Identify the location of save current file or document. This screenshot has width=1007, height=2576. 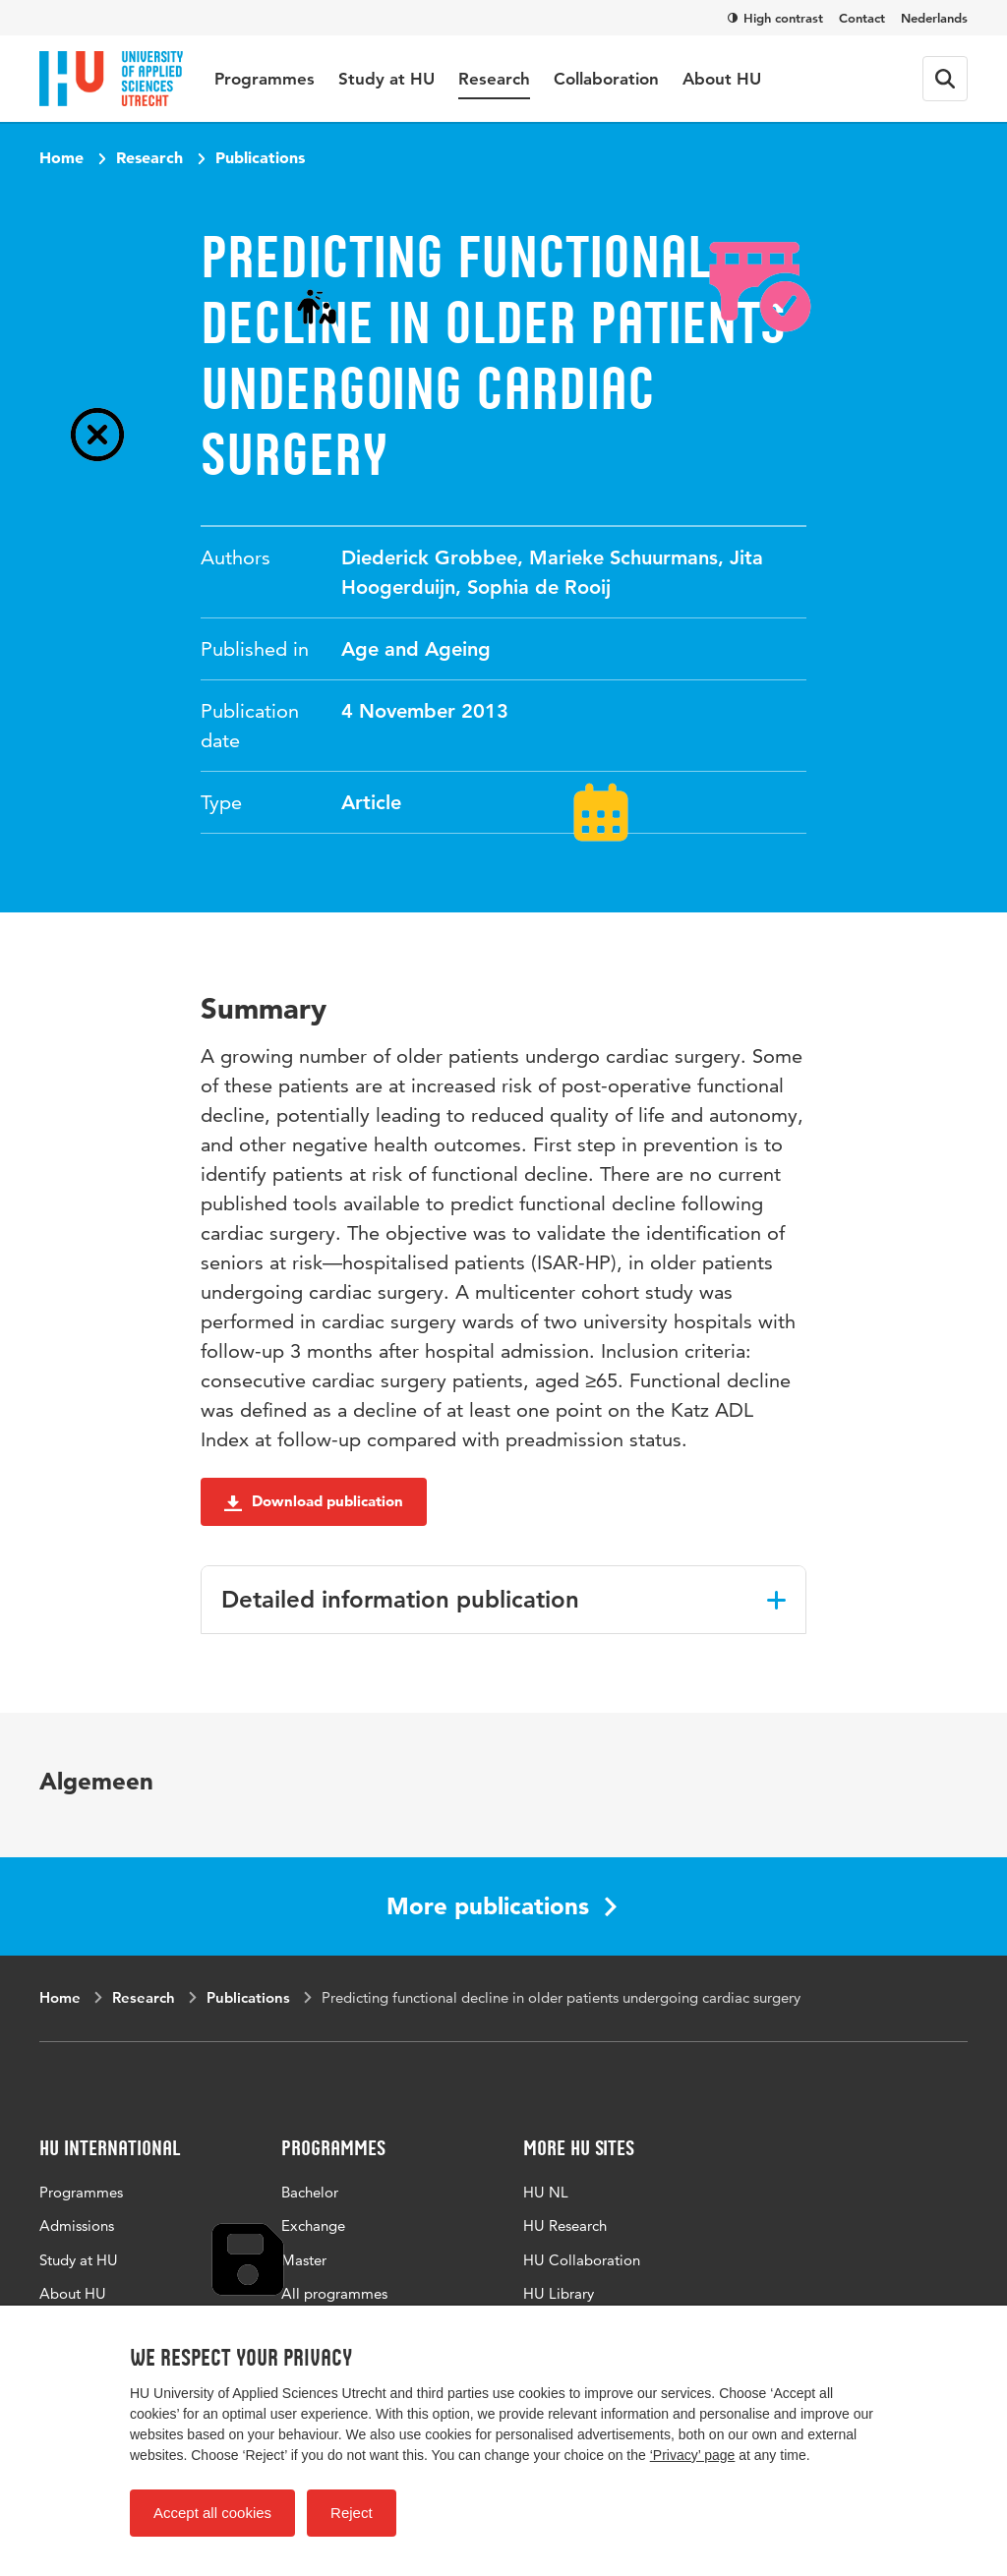
(248, 2259).